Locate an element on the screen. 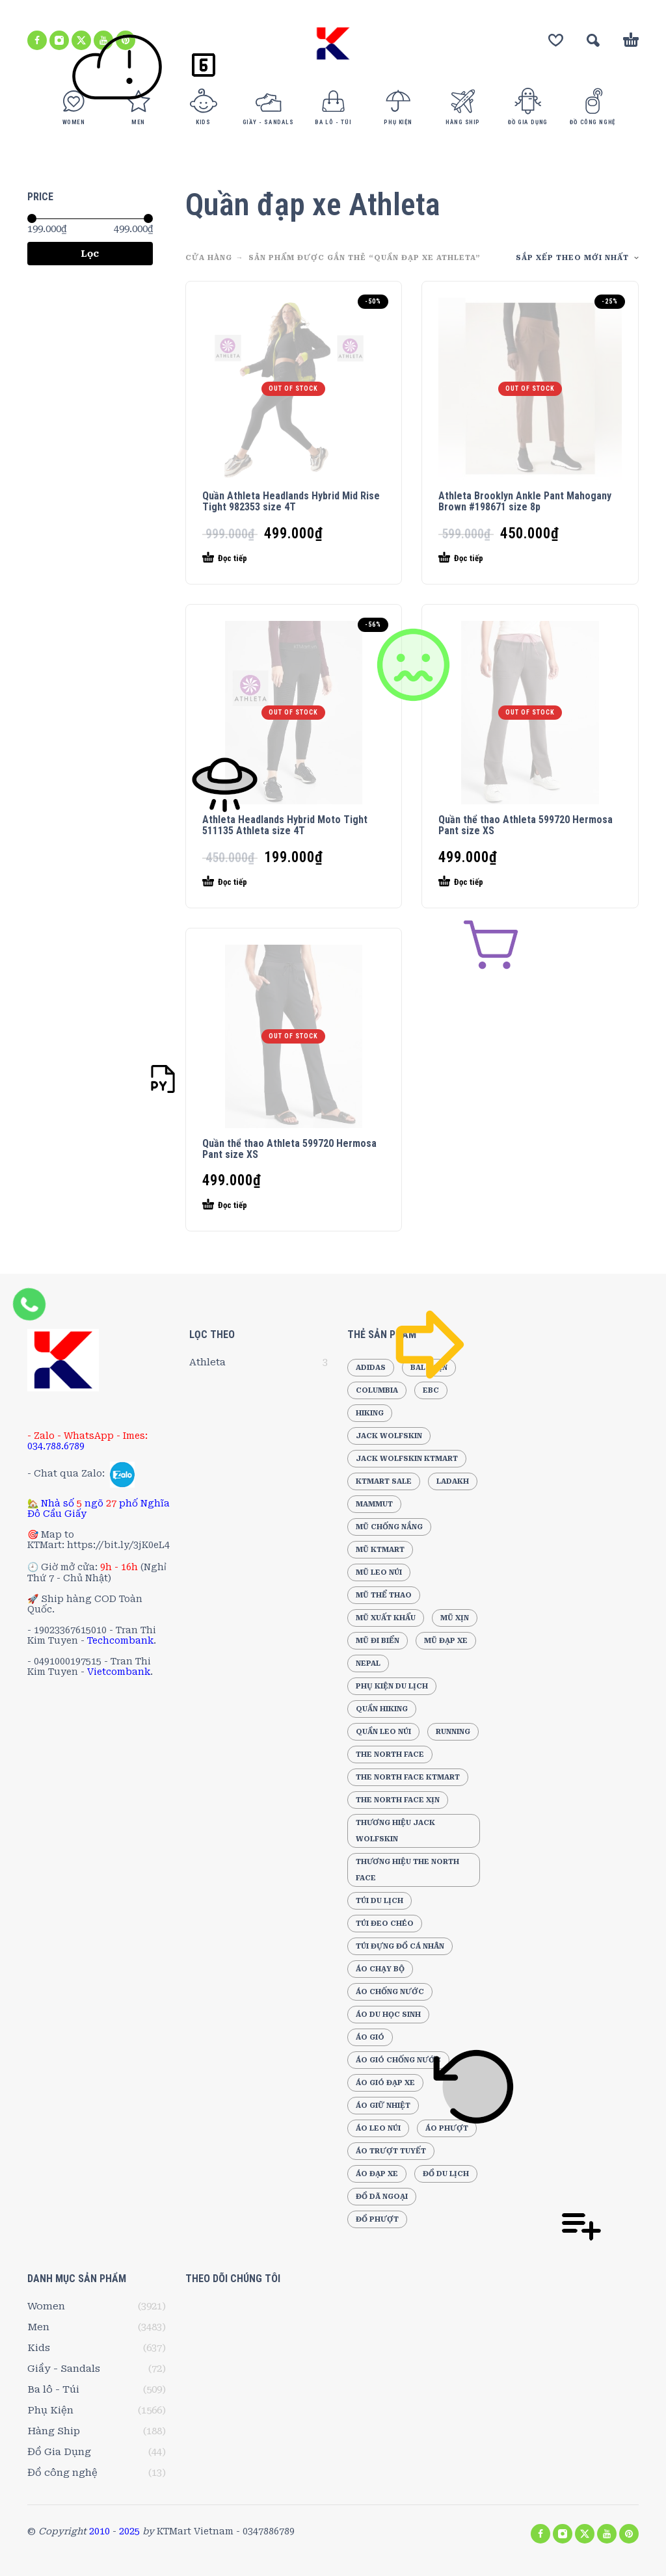 Image resolution: width=666 pixels, height=2576 pixels. undo last action is located at coordinates (476, 2086).